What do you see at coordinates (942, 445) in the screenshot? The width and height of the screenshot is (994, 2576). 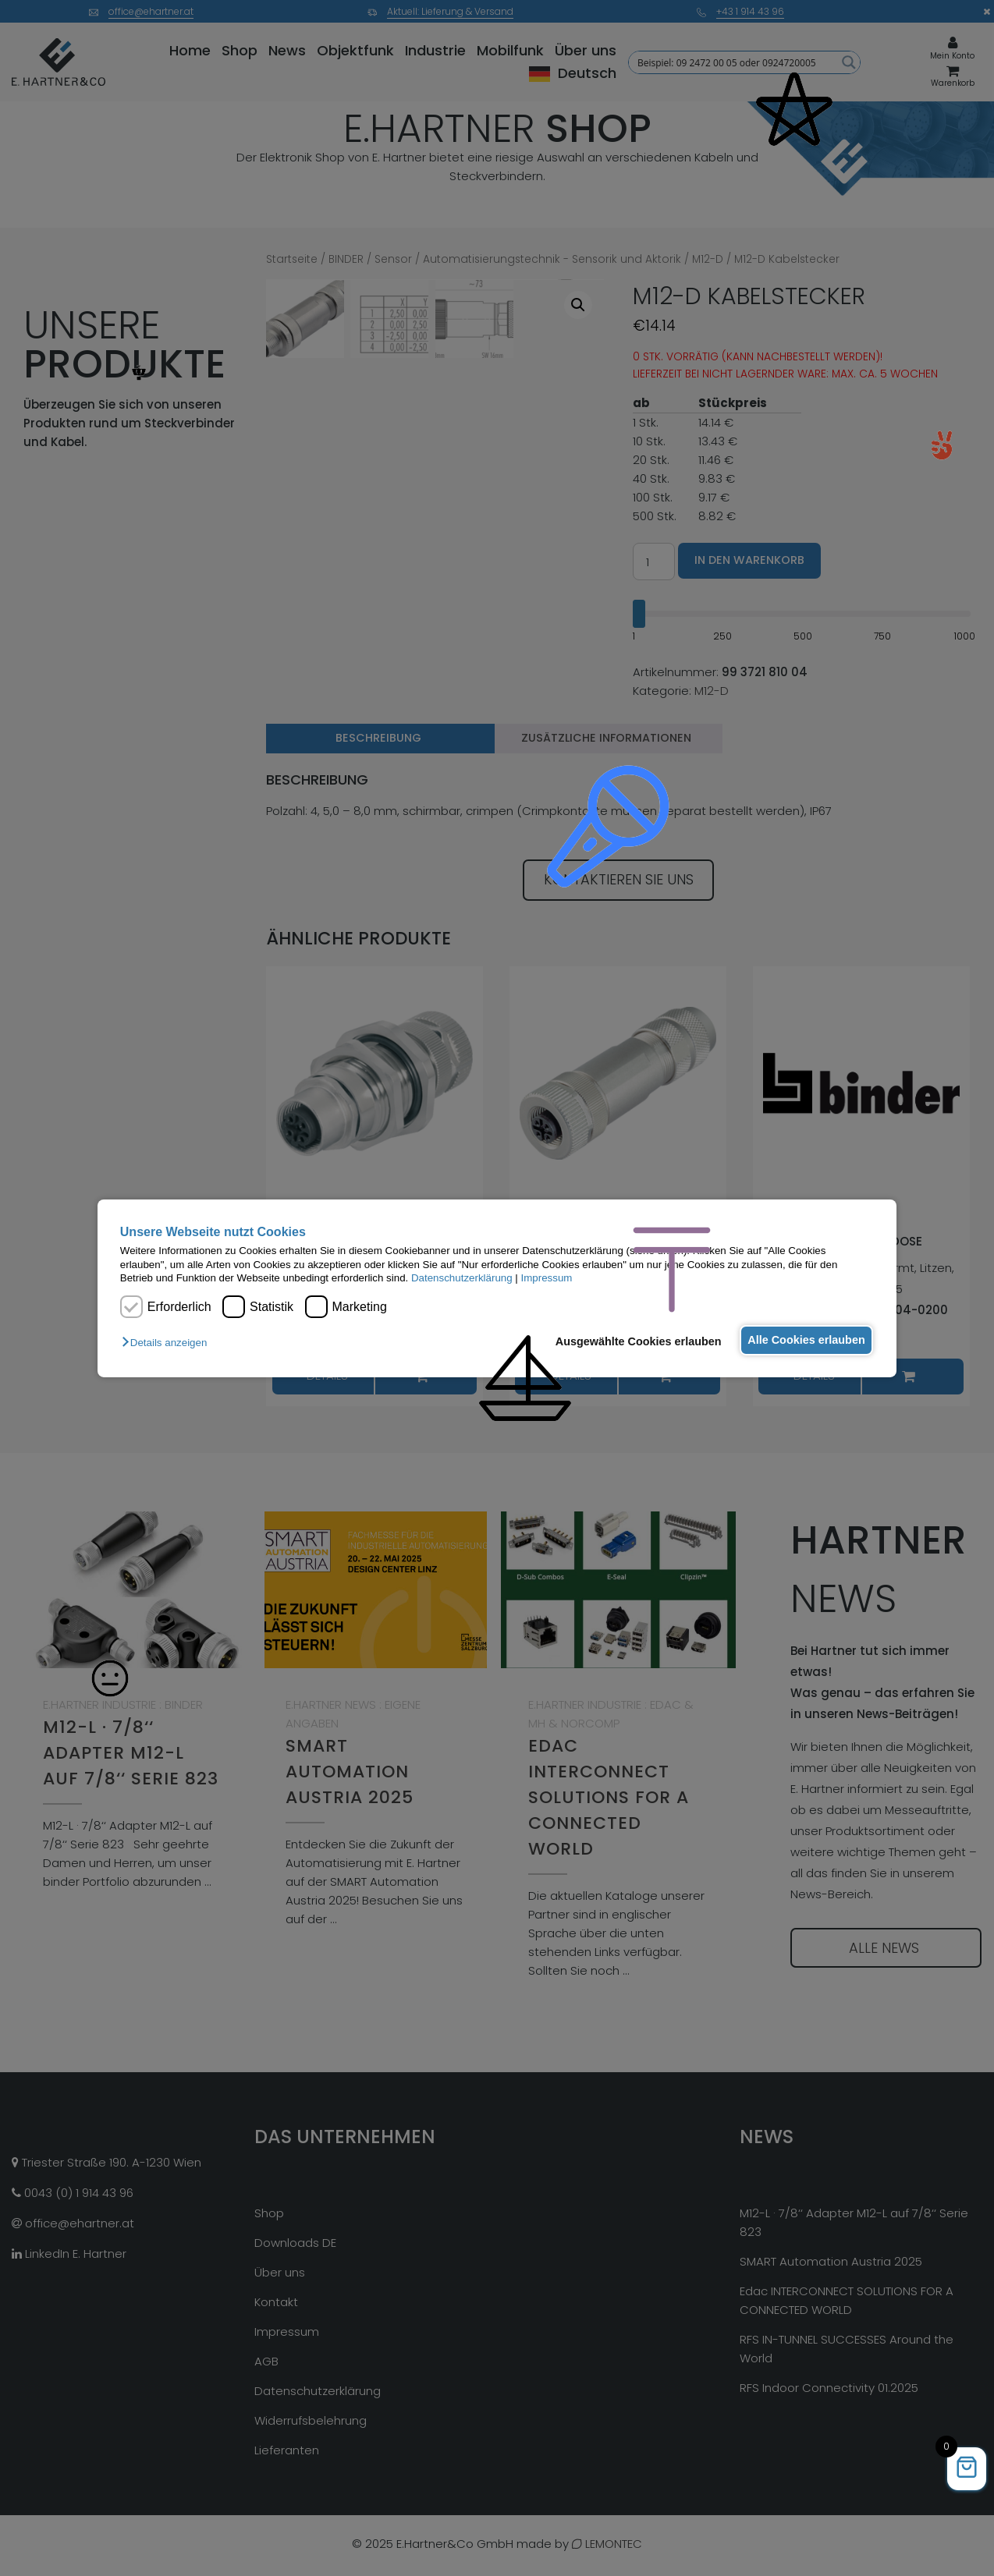 I see `send a peace sign or friendly gesture` at bounding box center [942, 445].